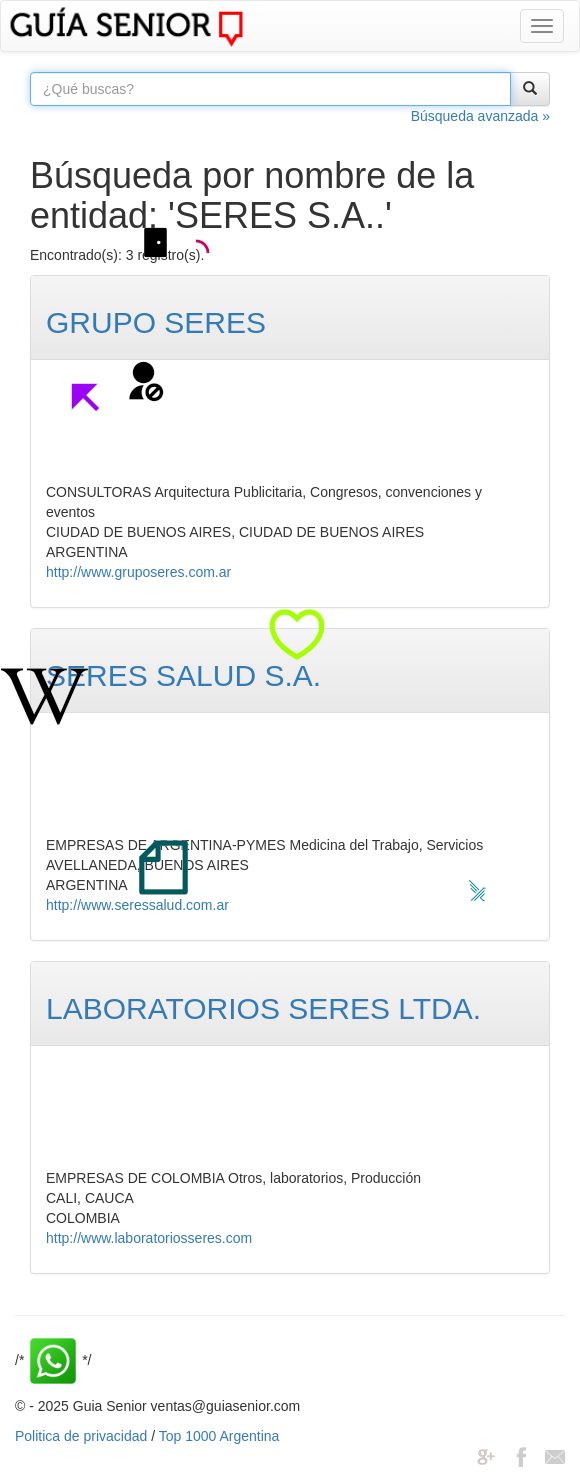 This screenshot has height=1477, width=580. I want to click on exit or log out of the application, so click(155, 242).